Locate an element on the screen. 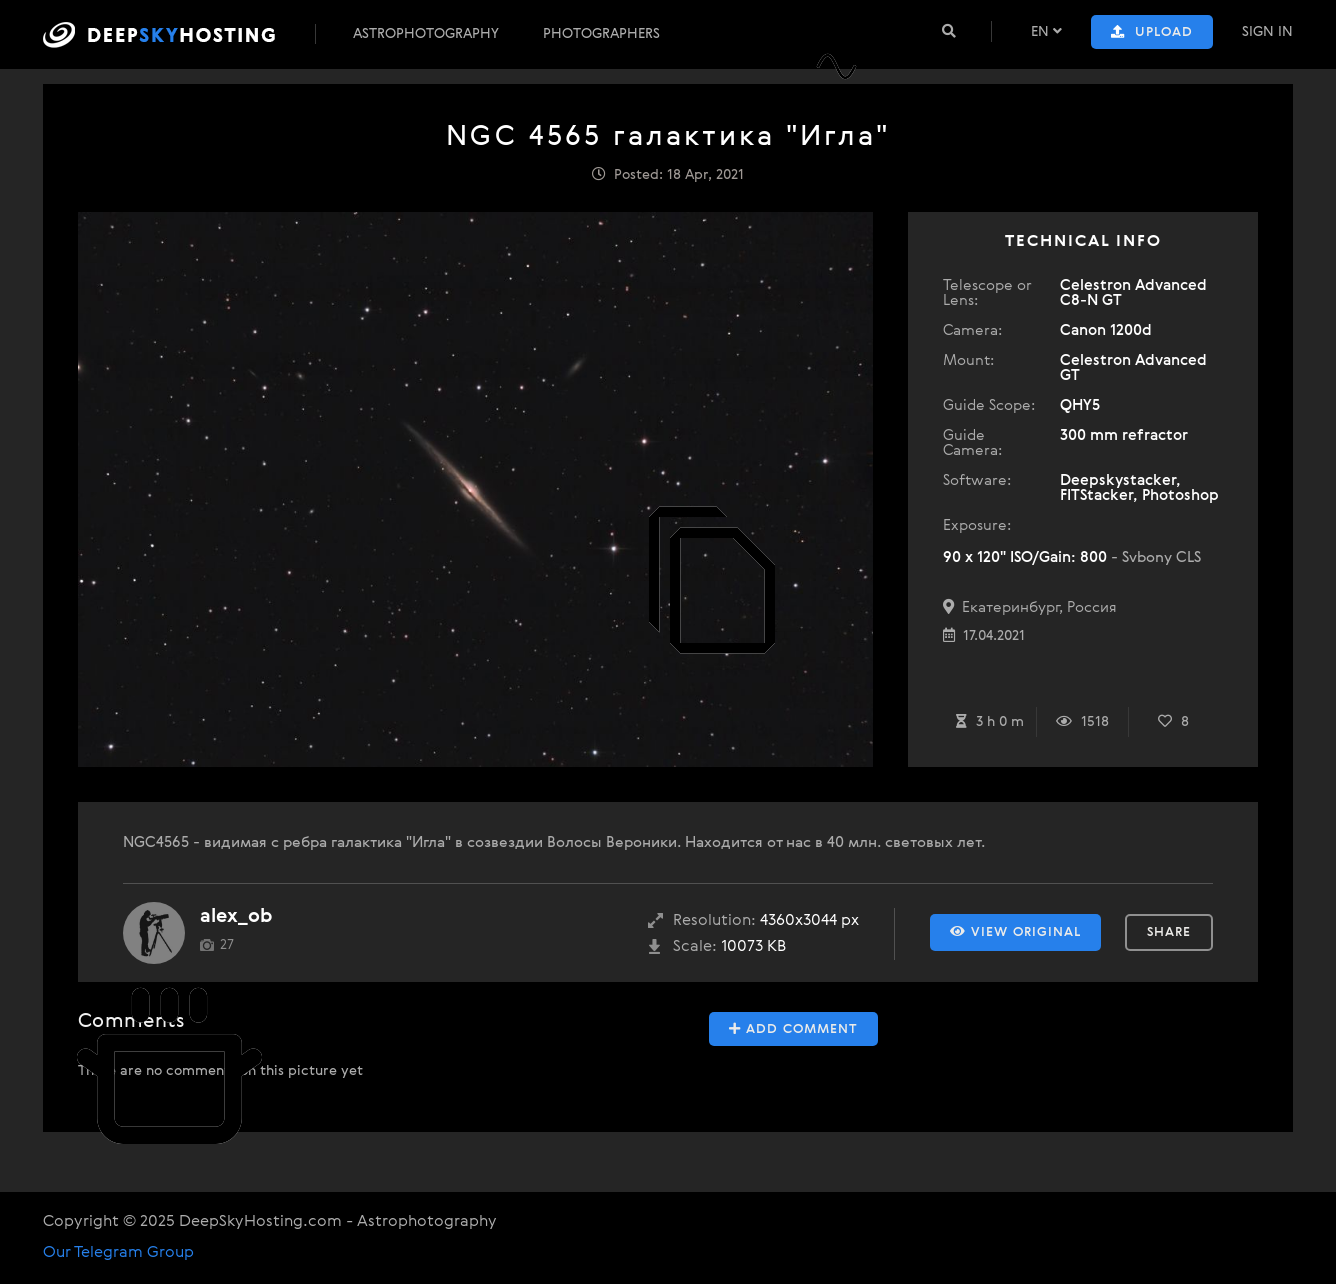 This screenshot has height=1284, width=1336. copy to clipboard is located at coordinates (712, 580).